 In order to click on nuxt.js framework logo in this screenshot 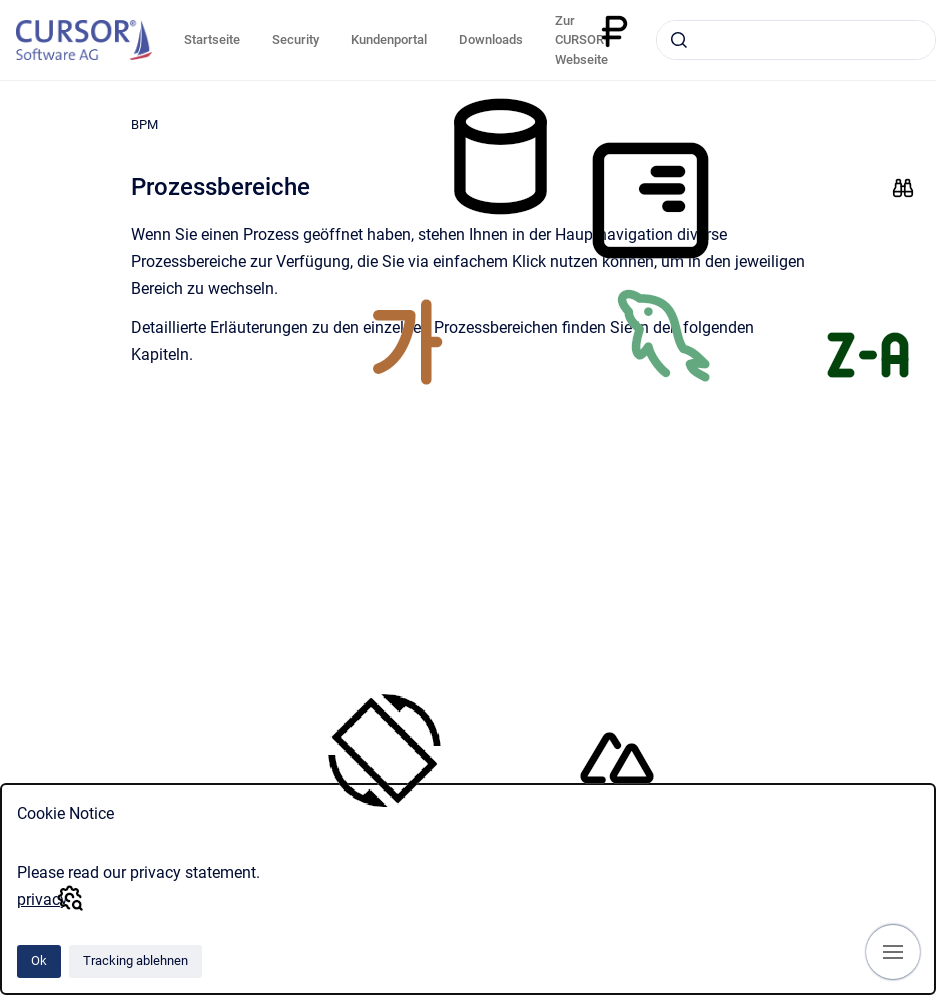, I will do `click(617, 758)`.